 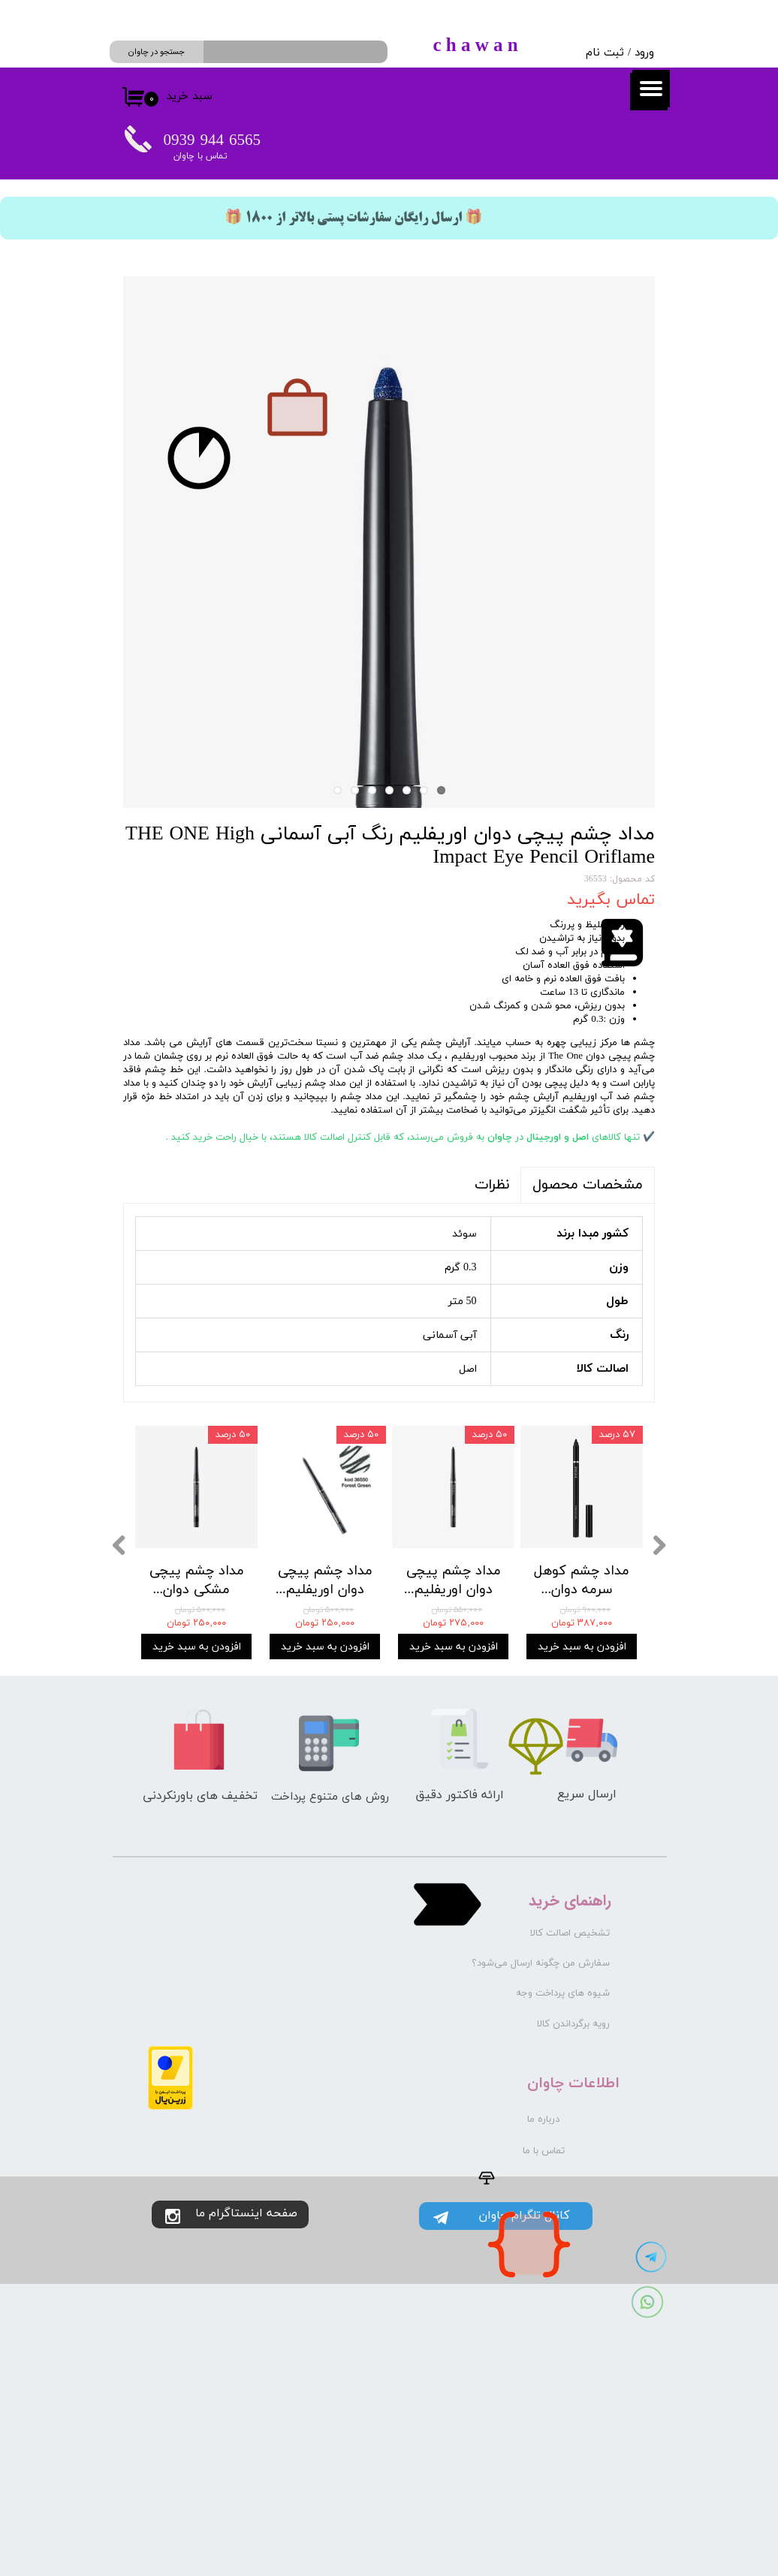 What do you see at coordinates (535, 1747) in the screenshot?
I see `access airdrop or file drop feature` at bounding box center [535, 1747].